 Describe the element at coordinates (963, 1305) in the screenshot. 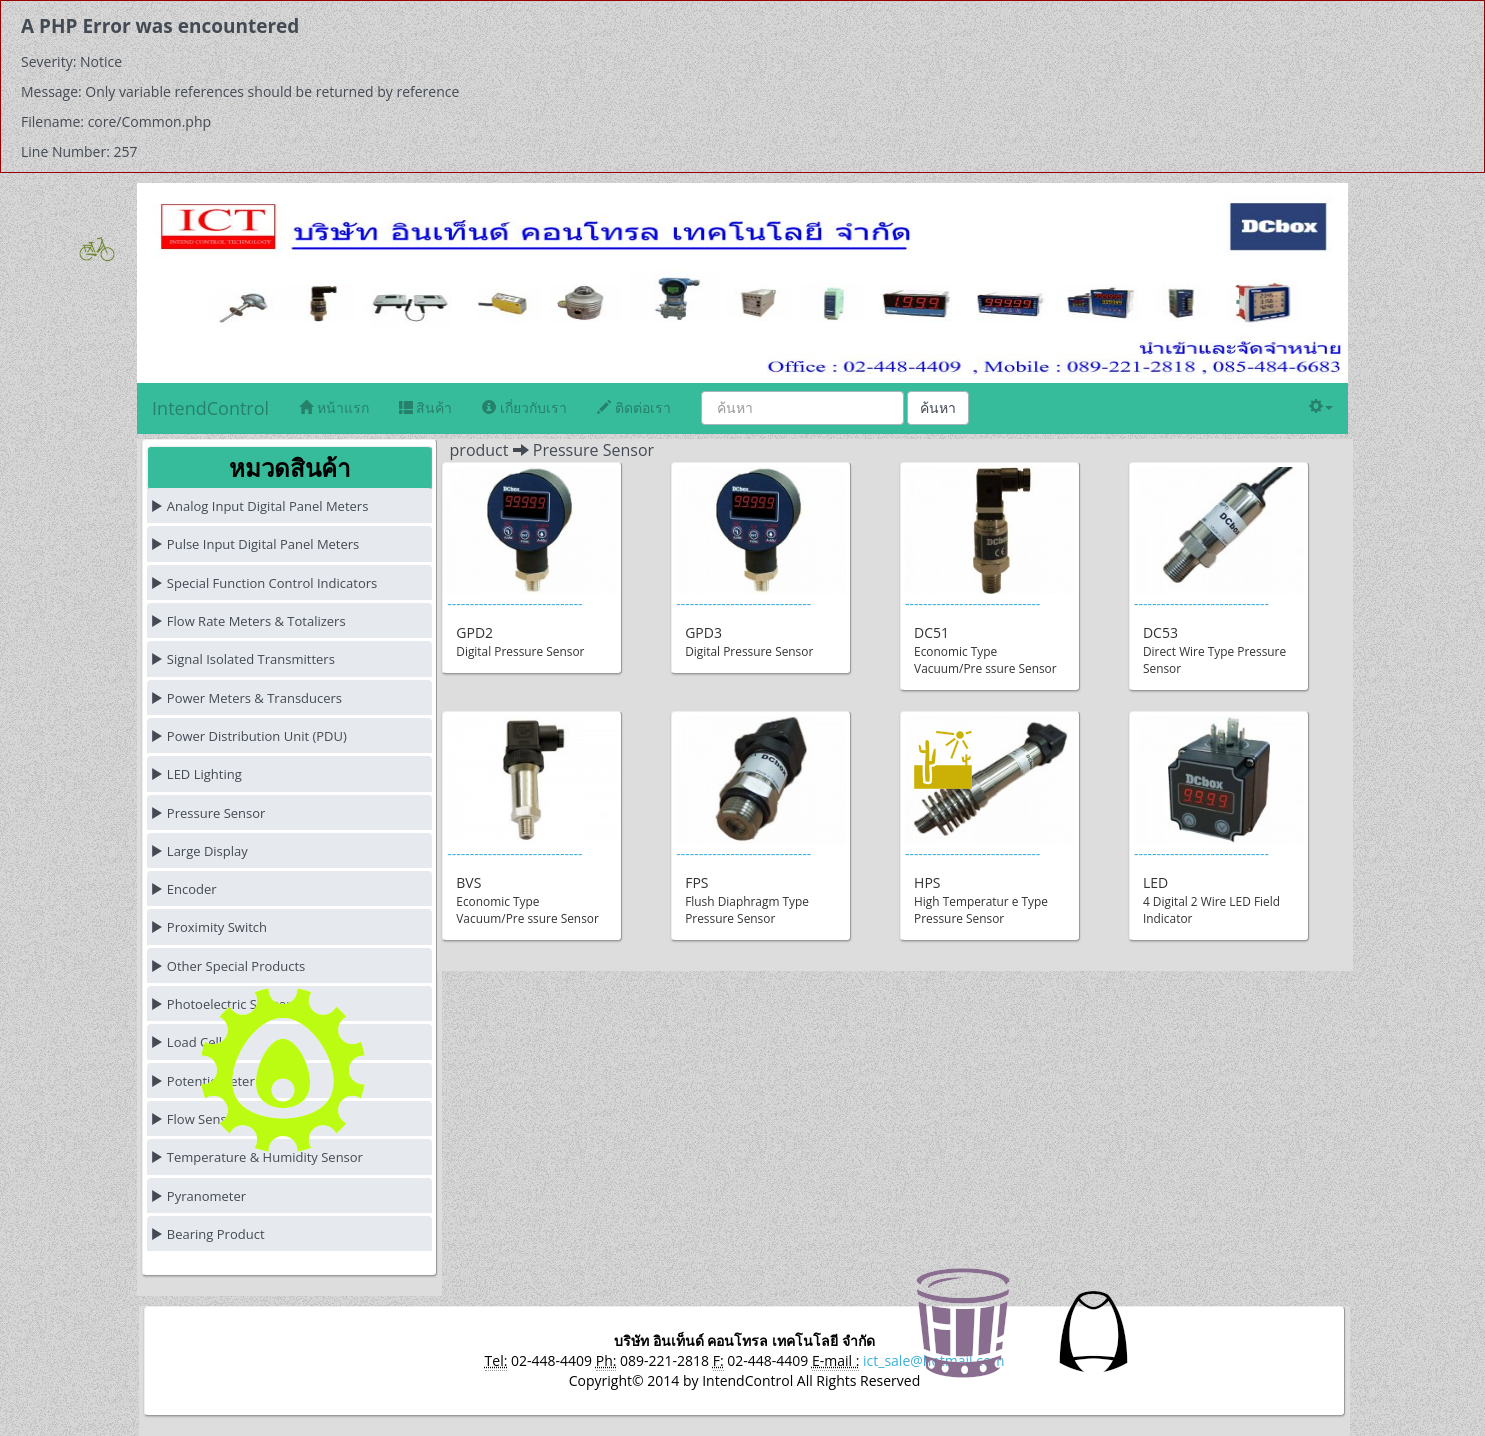

I see `indicates a full inventory or storage container` at that location.